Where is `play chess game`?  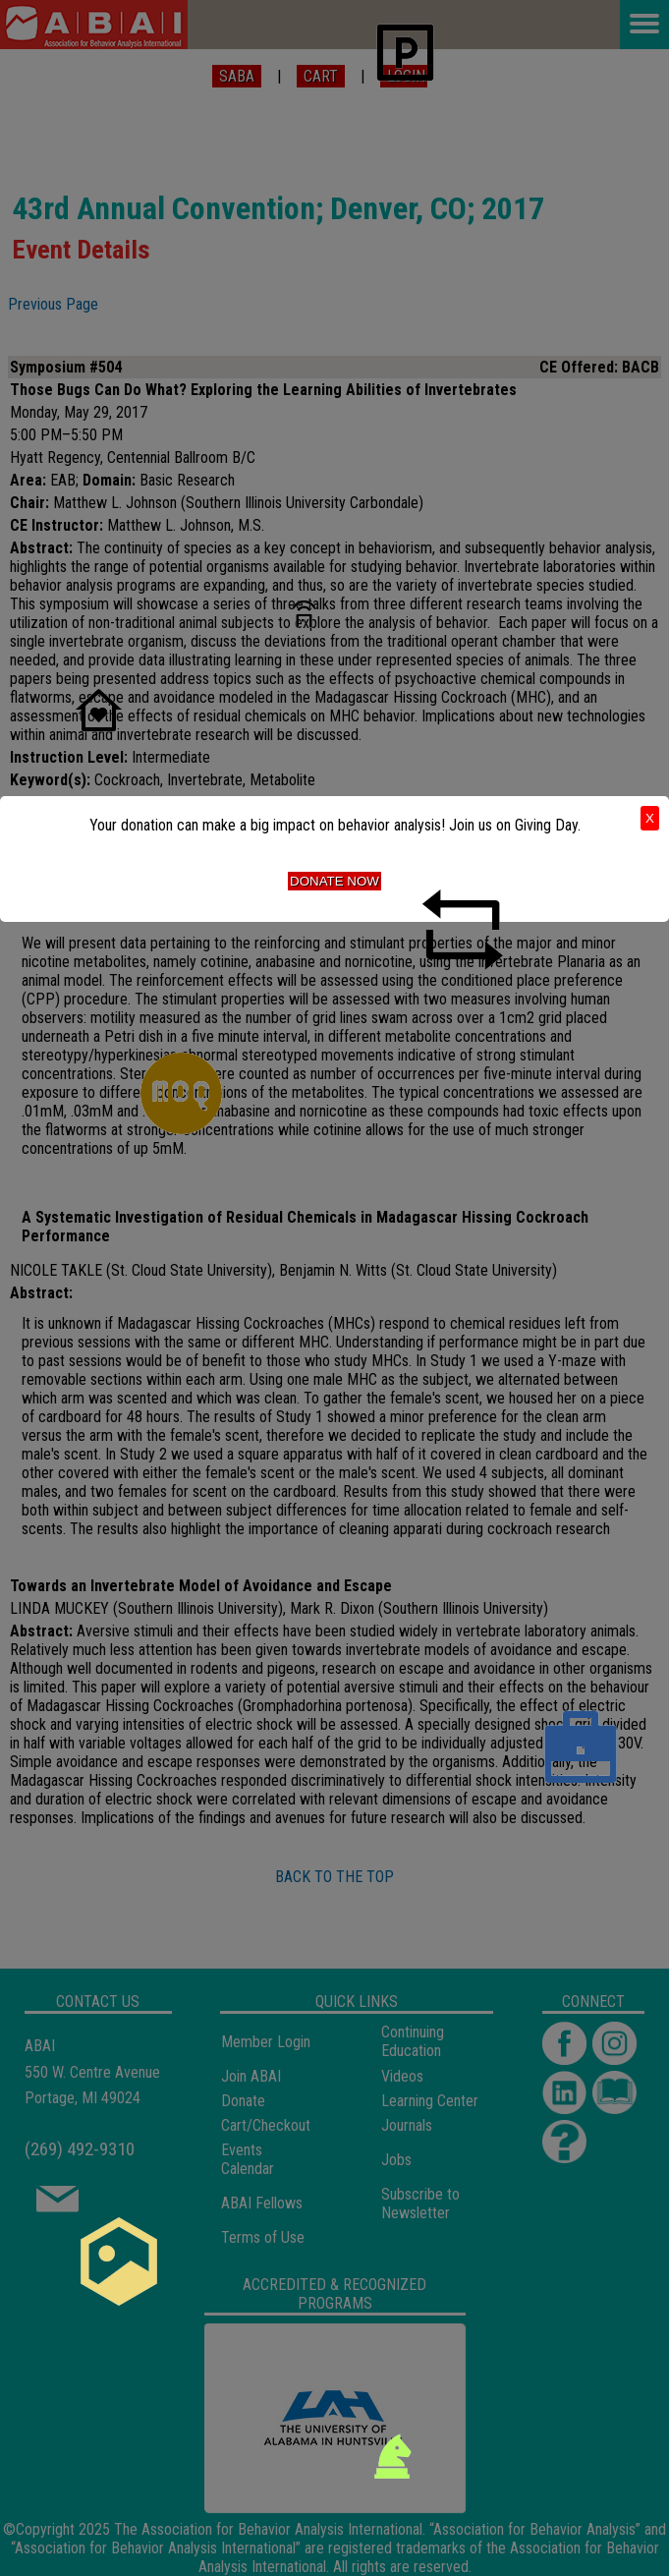 play chess game is located at coordinates (393, 2458).